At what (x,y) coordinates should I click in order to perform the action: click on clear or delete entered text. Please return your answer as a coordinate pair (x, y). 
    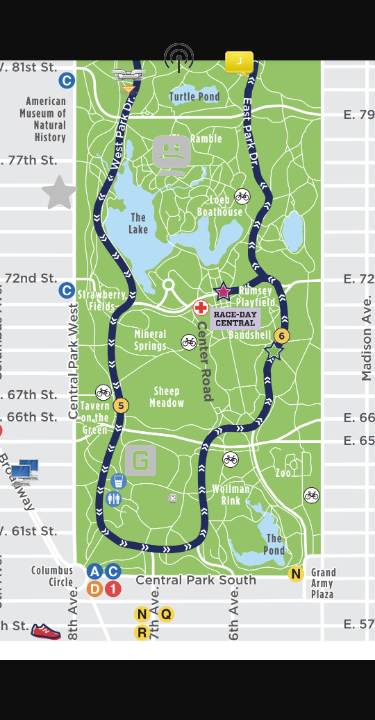
    Looking at the image, I should click on (171, 498).